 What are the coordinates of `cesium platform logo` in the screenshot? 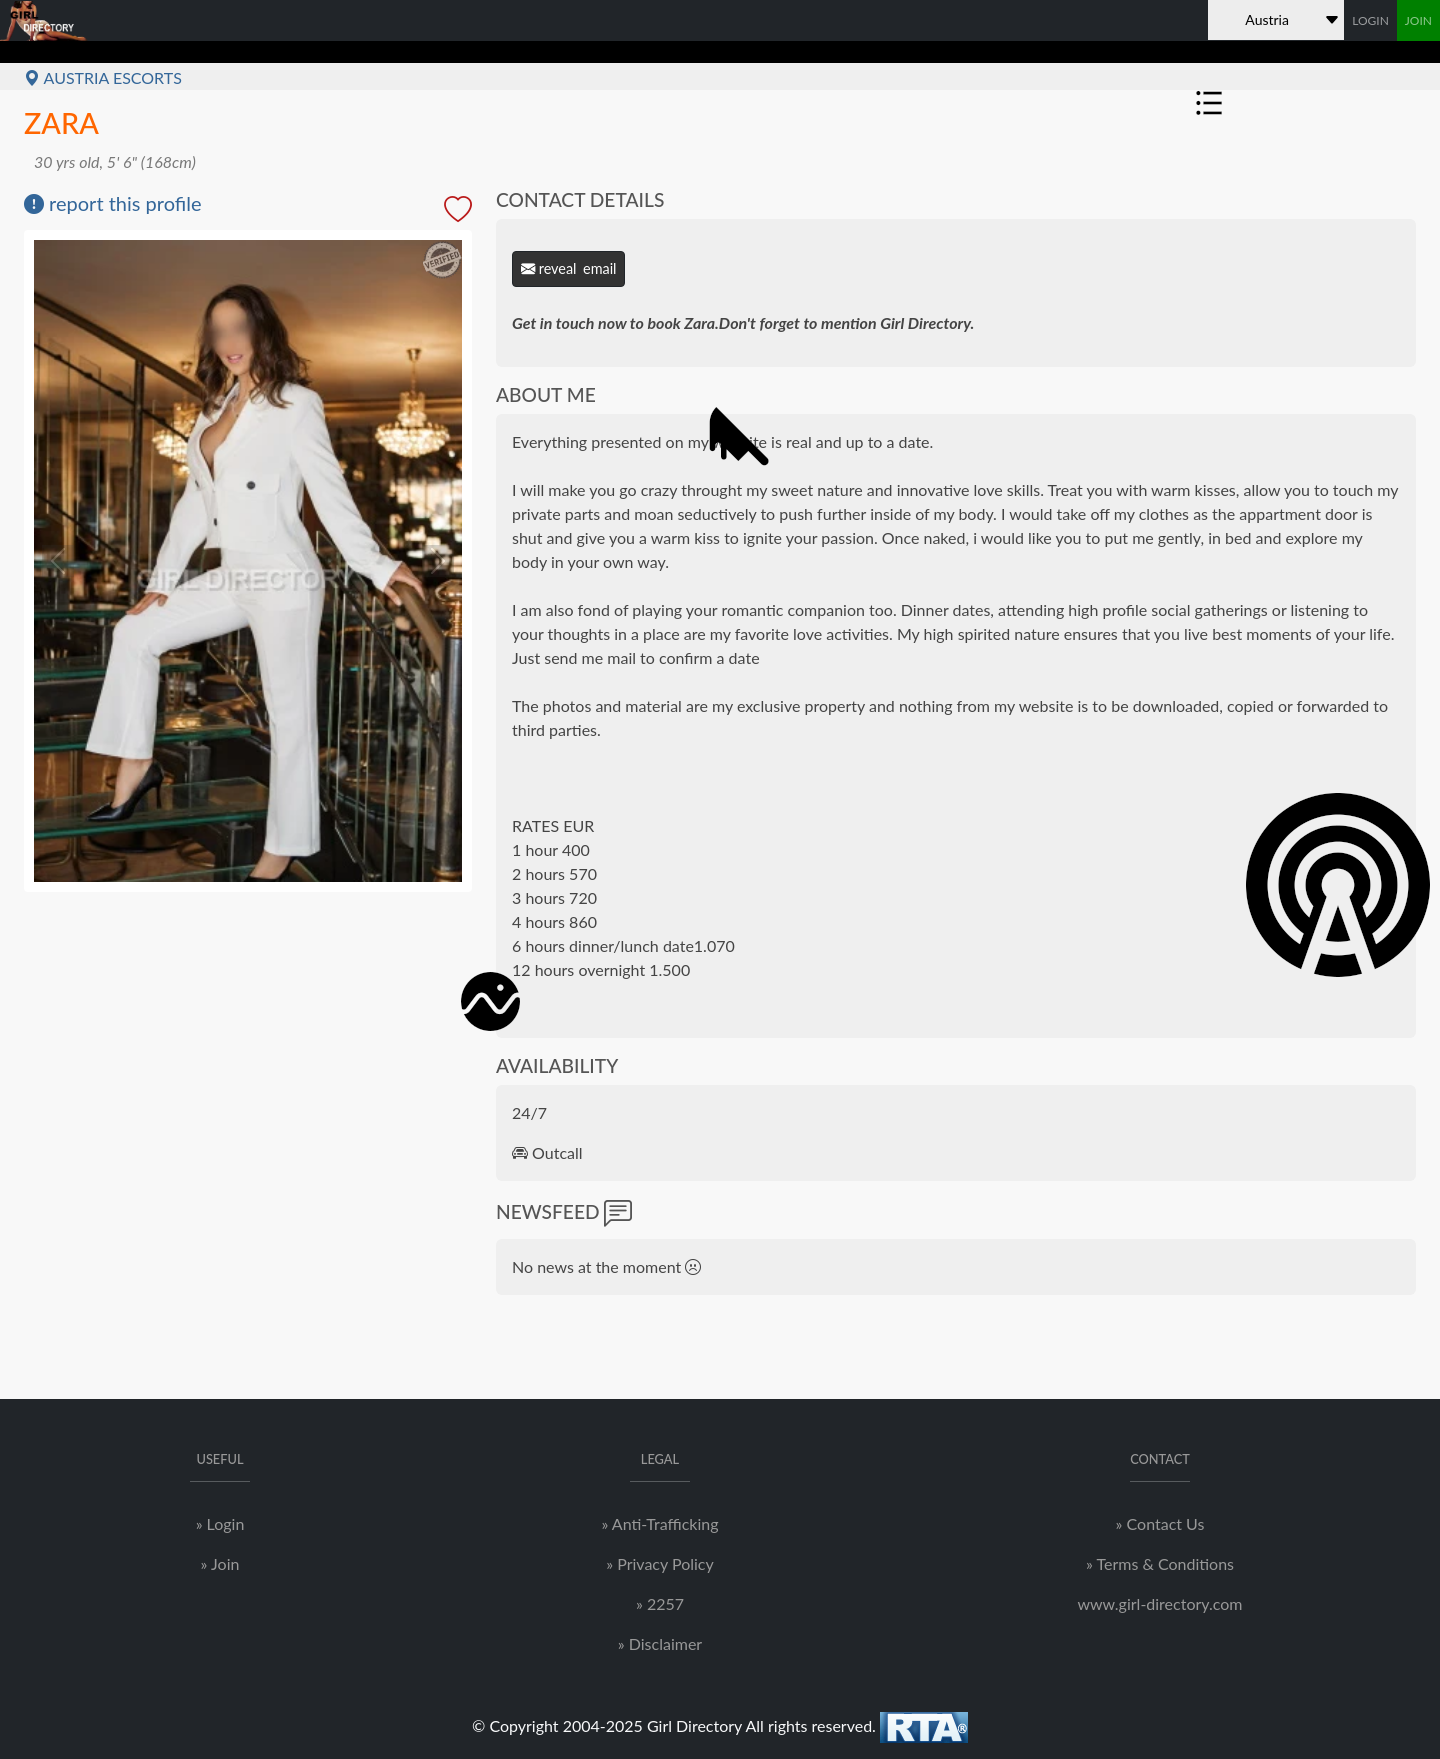 It's located at (490, 1001).